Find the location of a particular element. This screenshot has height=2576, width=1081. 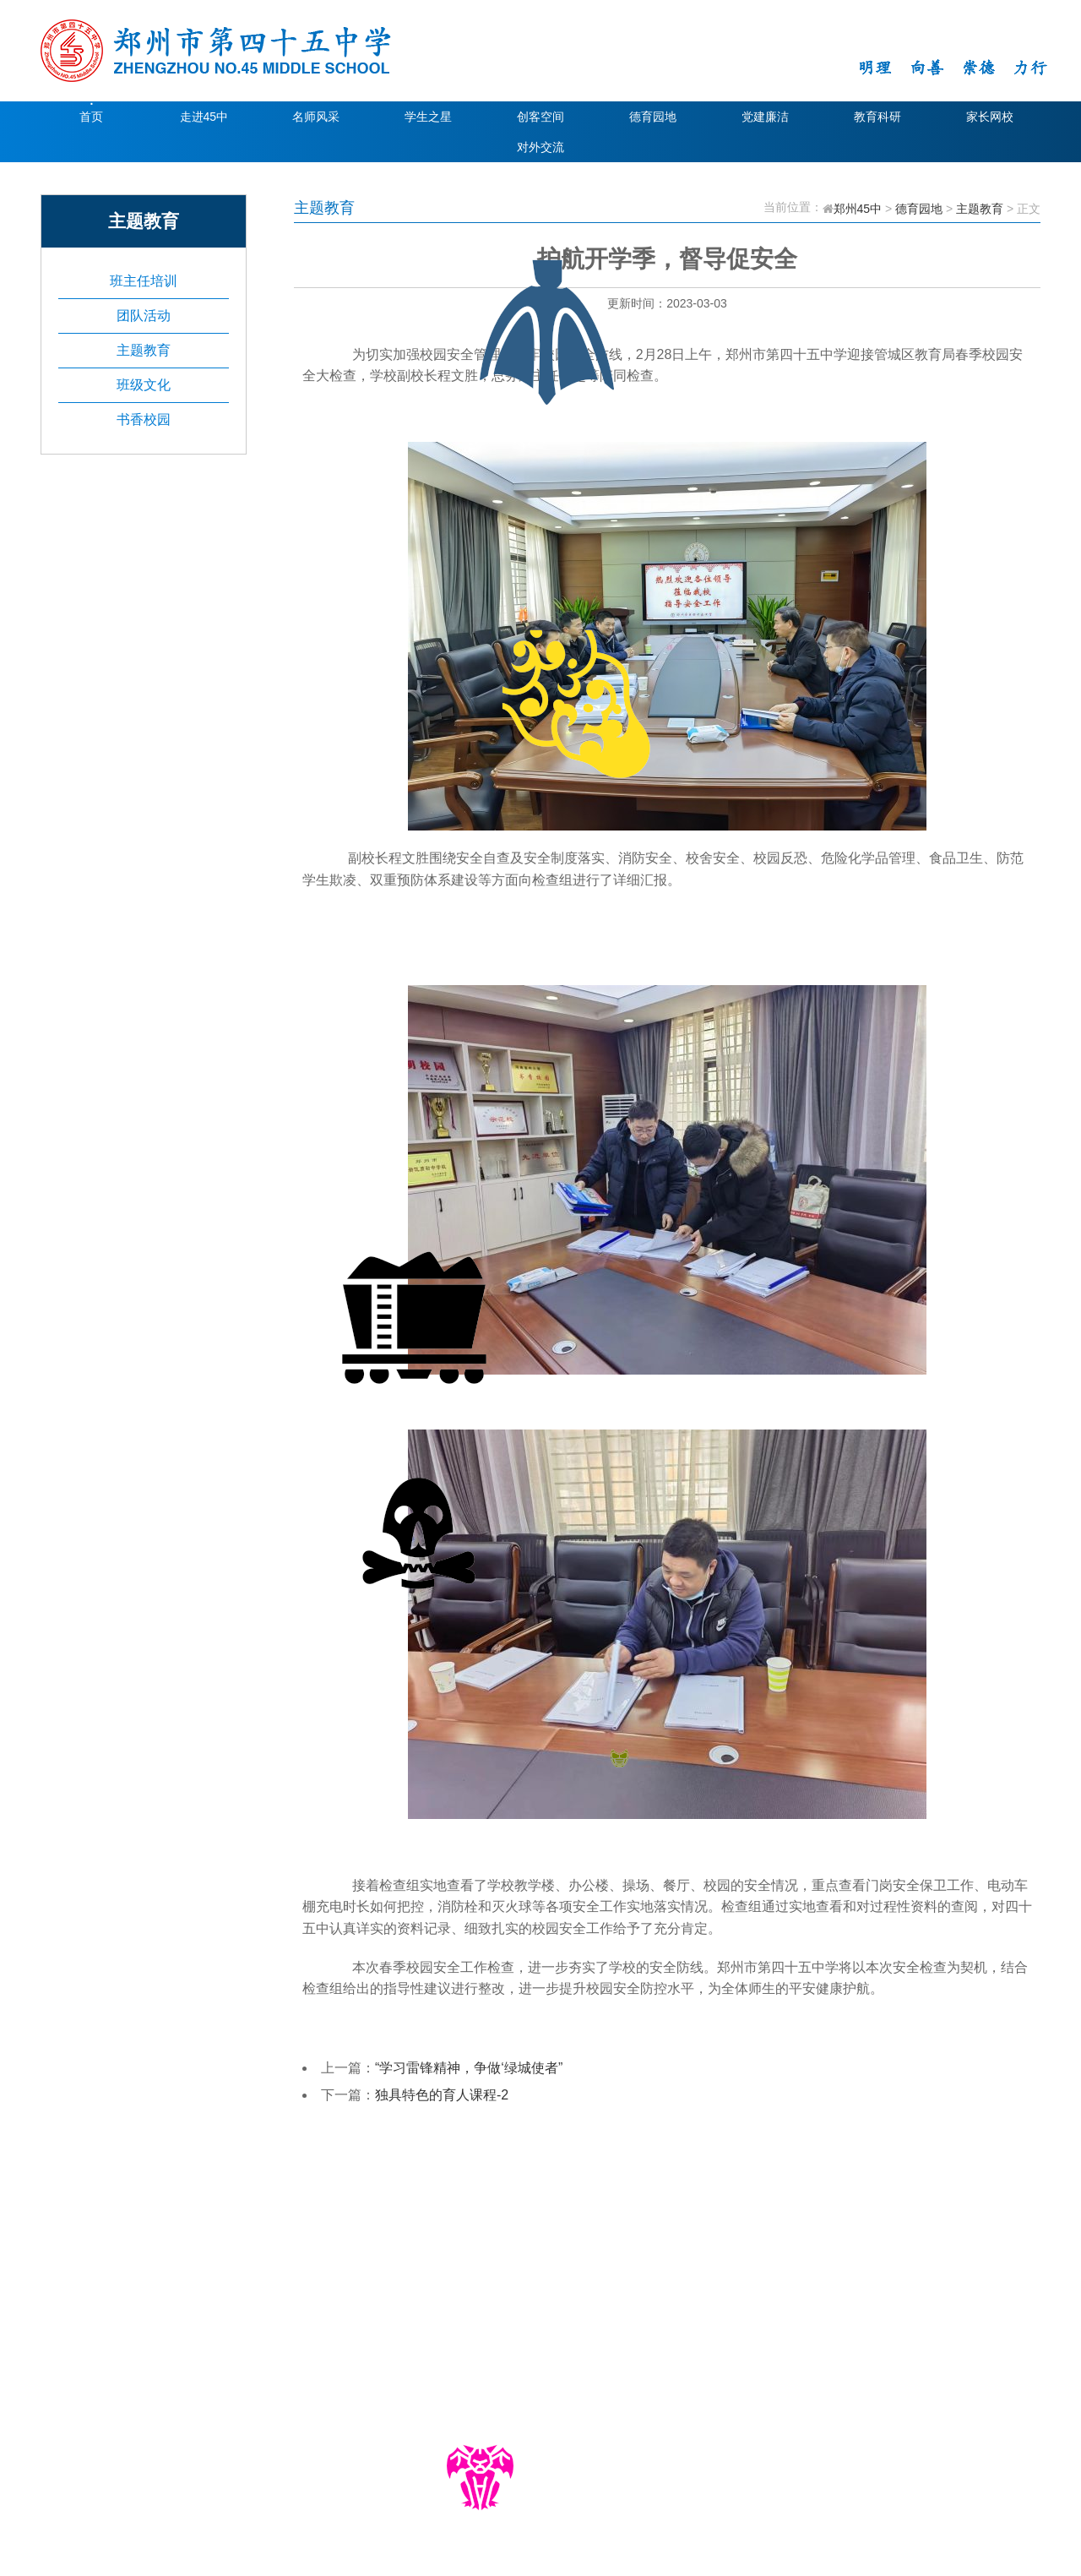

select gargoyle character or unit is located at coordinates (480, 2477).